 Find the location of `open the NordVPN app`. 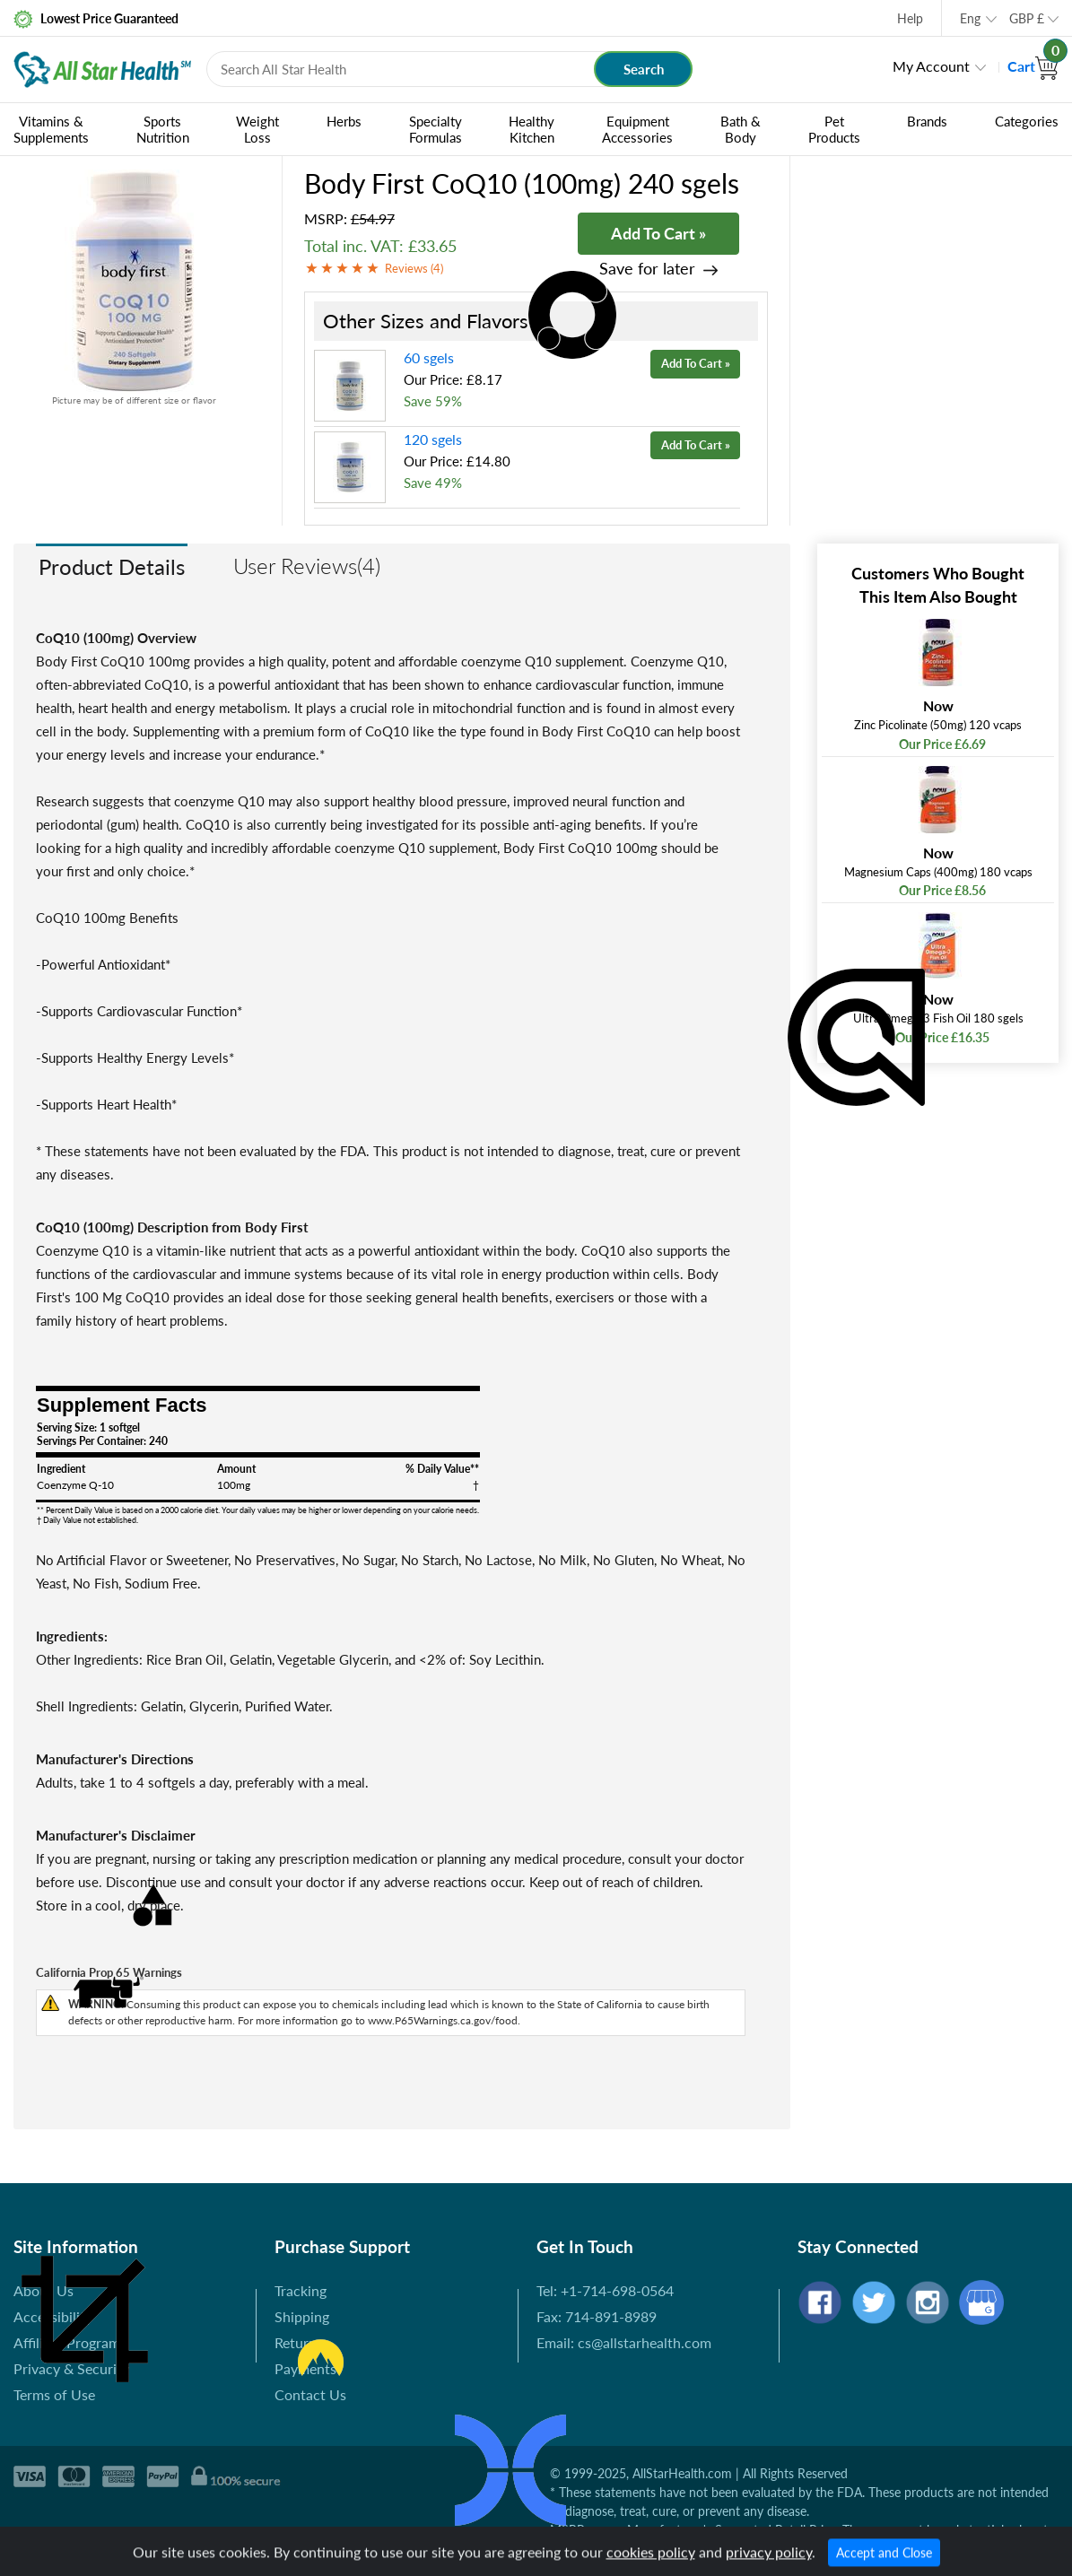

open the NordVPN app is located at coordinates (320, 2357).